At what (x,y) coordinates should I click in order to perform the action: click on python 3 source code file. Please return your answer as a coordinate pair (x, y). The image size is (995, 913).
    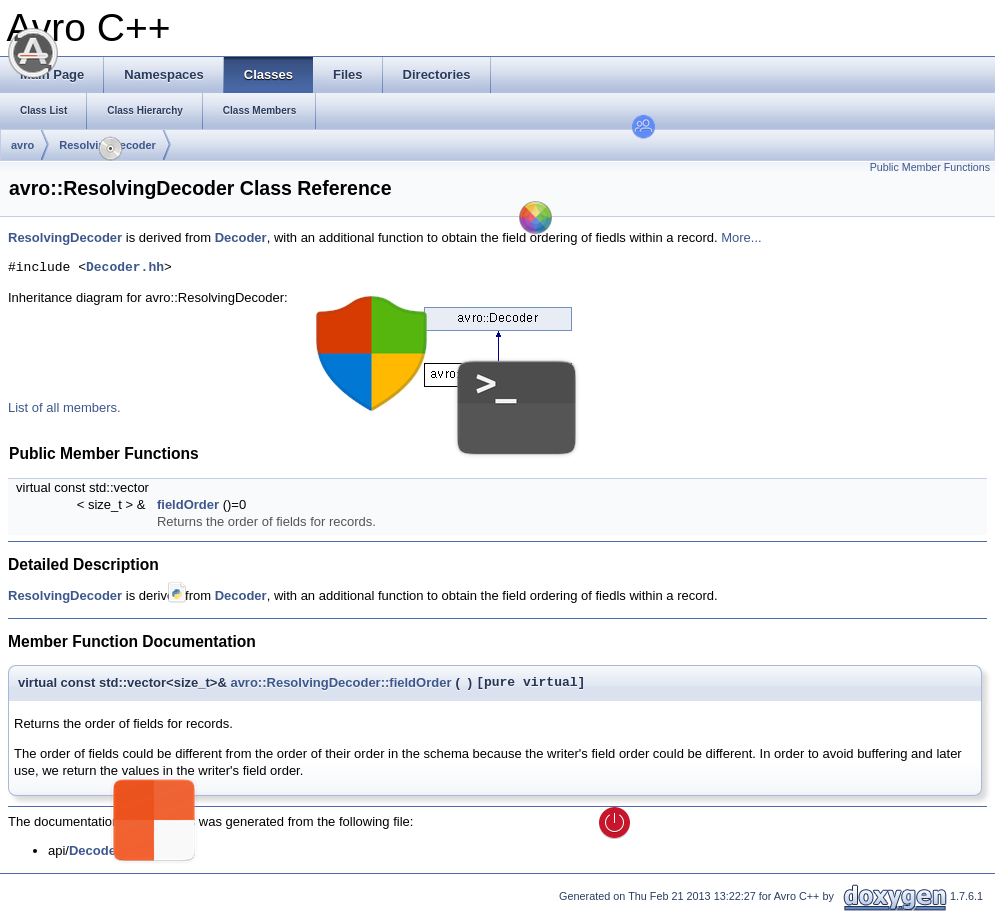
    Looking at the image, I should click on (177, 592).